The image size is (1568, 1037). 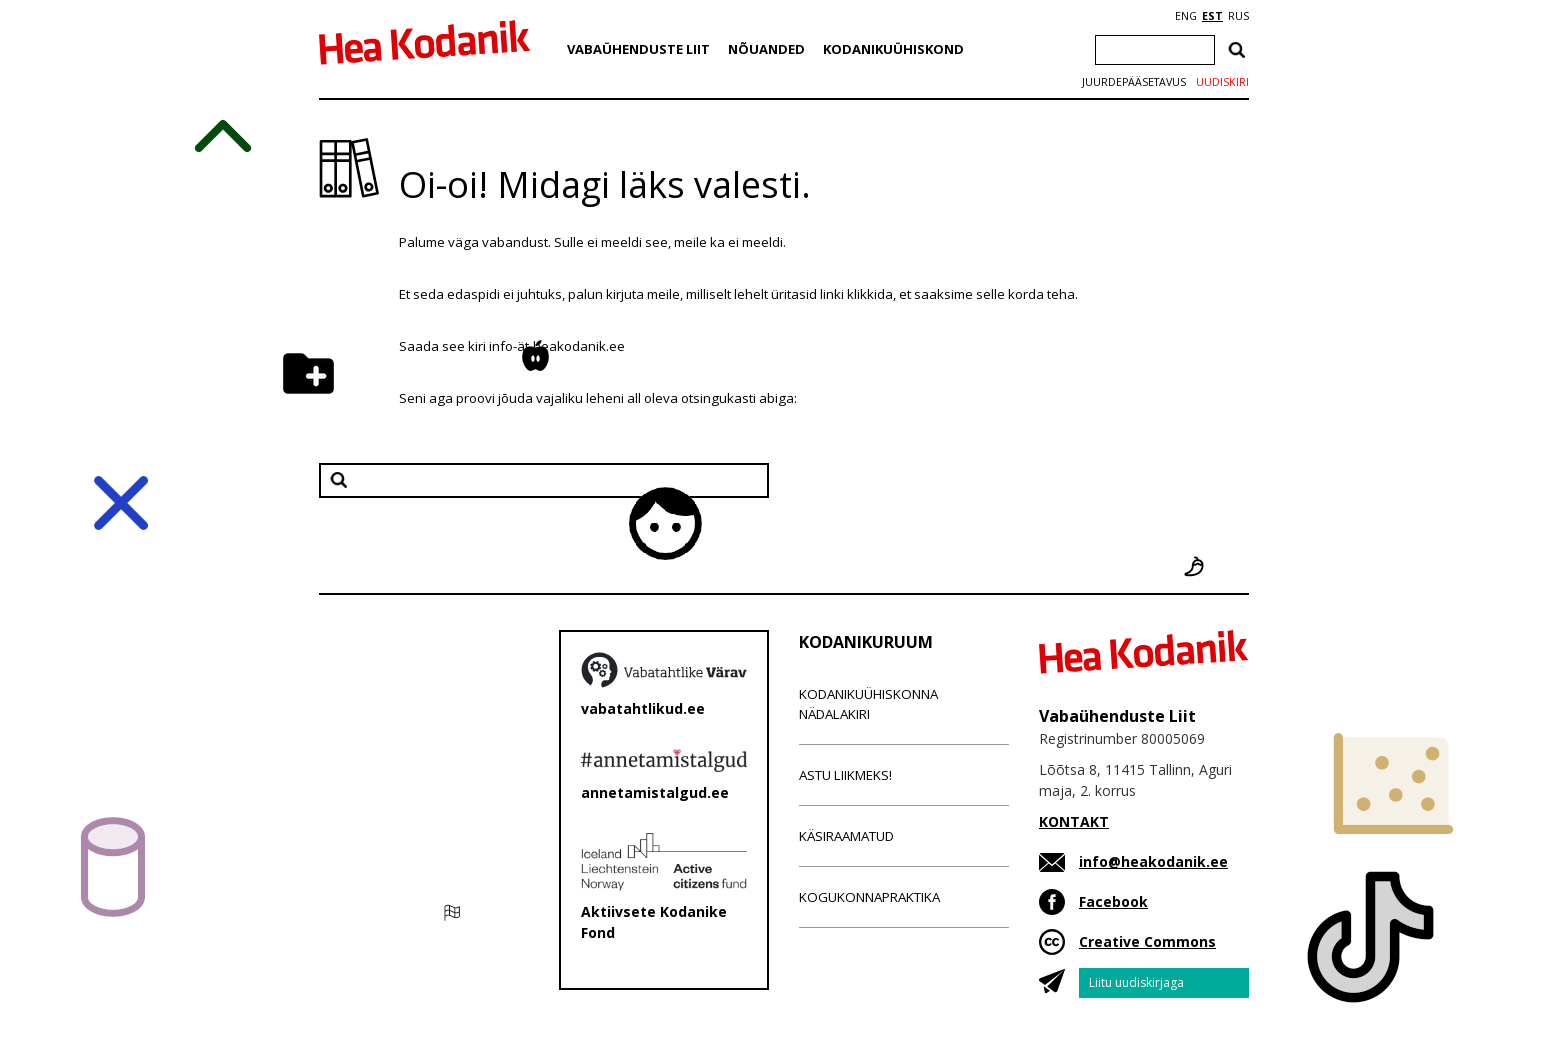 What do you see at coordinates (223, 136) in the screenshot?
I see `collapse an expanded section` at bounding box center [223, 136].